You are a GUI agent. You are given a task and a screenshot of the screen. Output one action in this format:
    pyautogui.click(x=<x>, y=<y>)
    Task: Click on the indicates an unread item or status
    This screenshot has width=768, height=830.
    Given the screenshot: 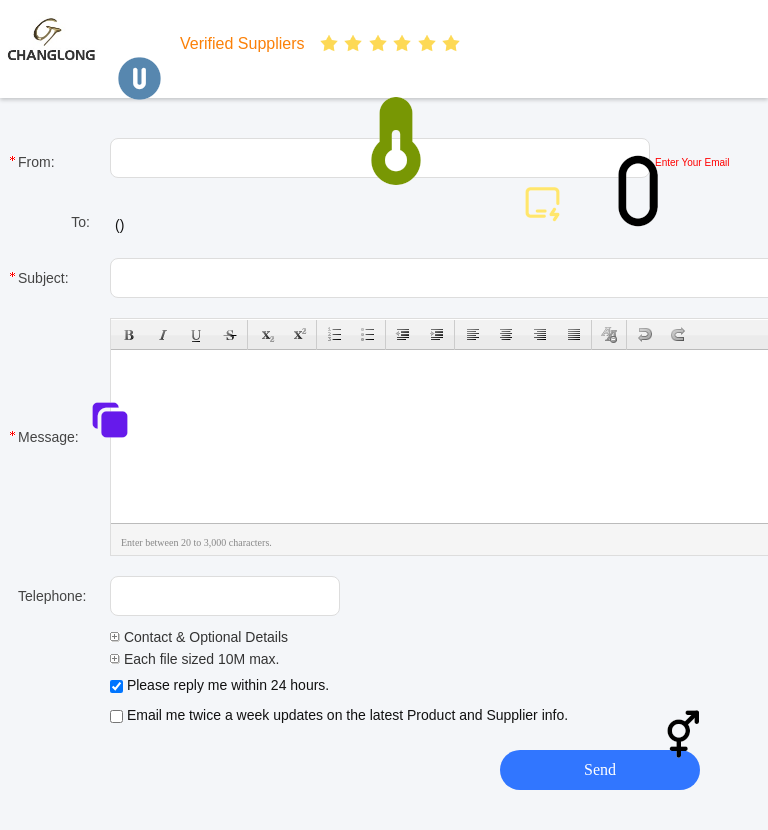 What is the action you would take?
    pyautogui.click(x=139, y=78)
    